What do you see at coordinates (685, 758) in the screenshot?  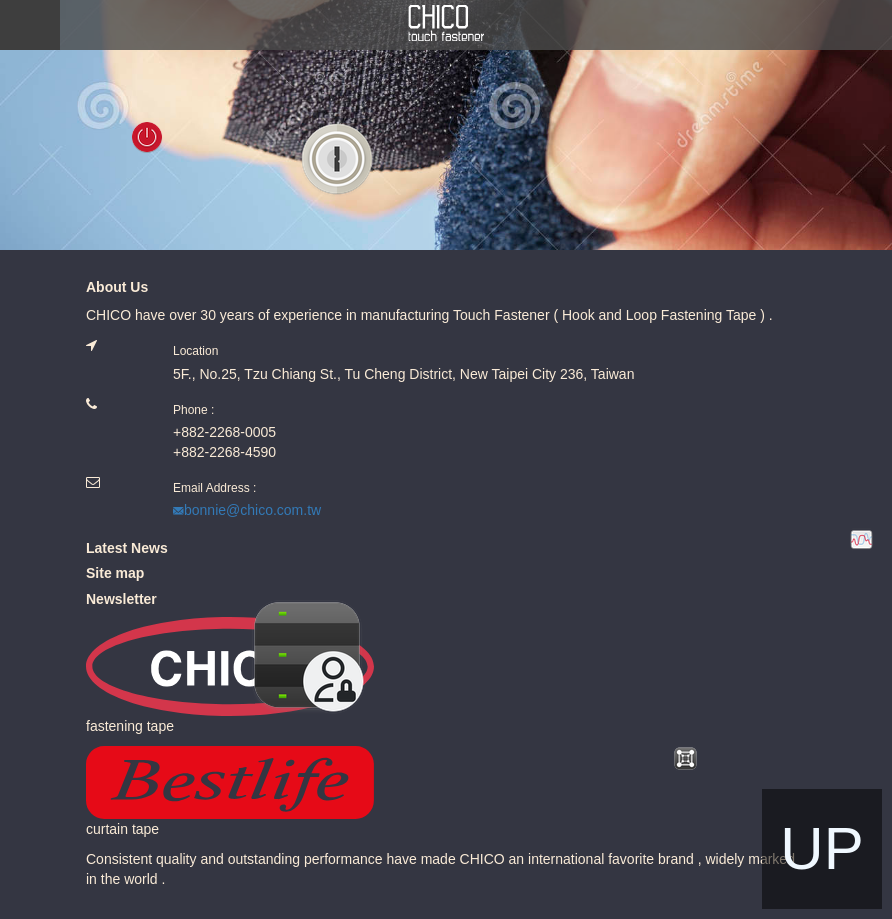 I see `open gnome boxes virtual machine manager` at bounding box center [685, 758].